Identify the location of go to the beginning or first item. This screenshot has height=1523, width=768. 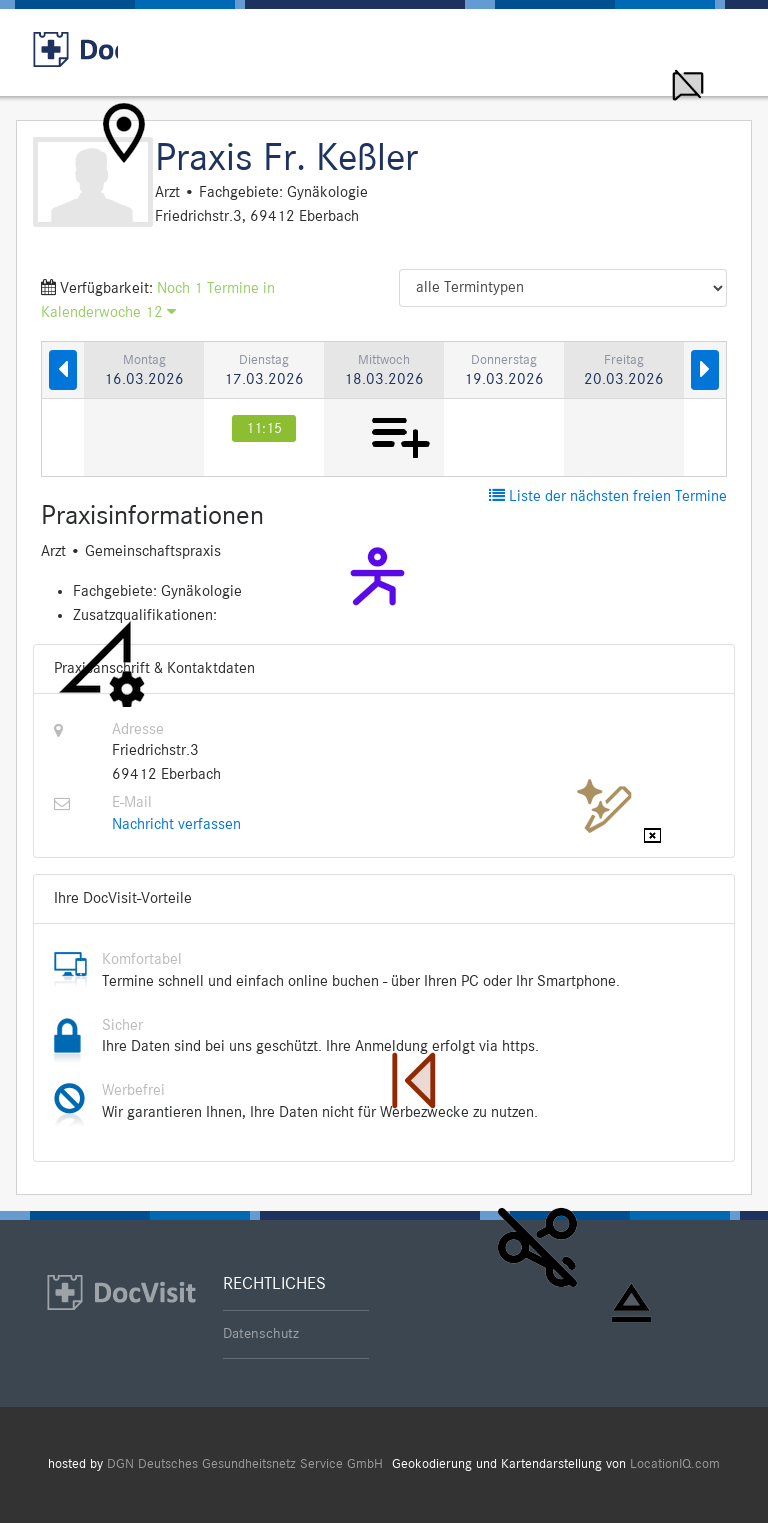
(412, 1080).